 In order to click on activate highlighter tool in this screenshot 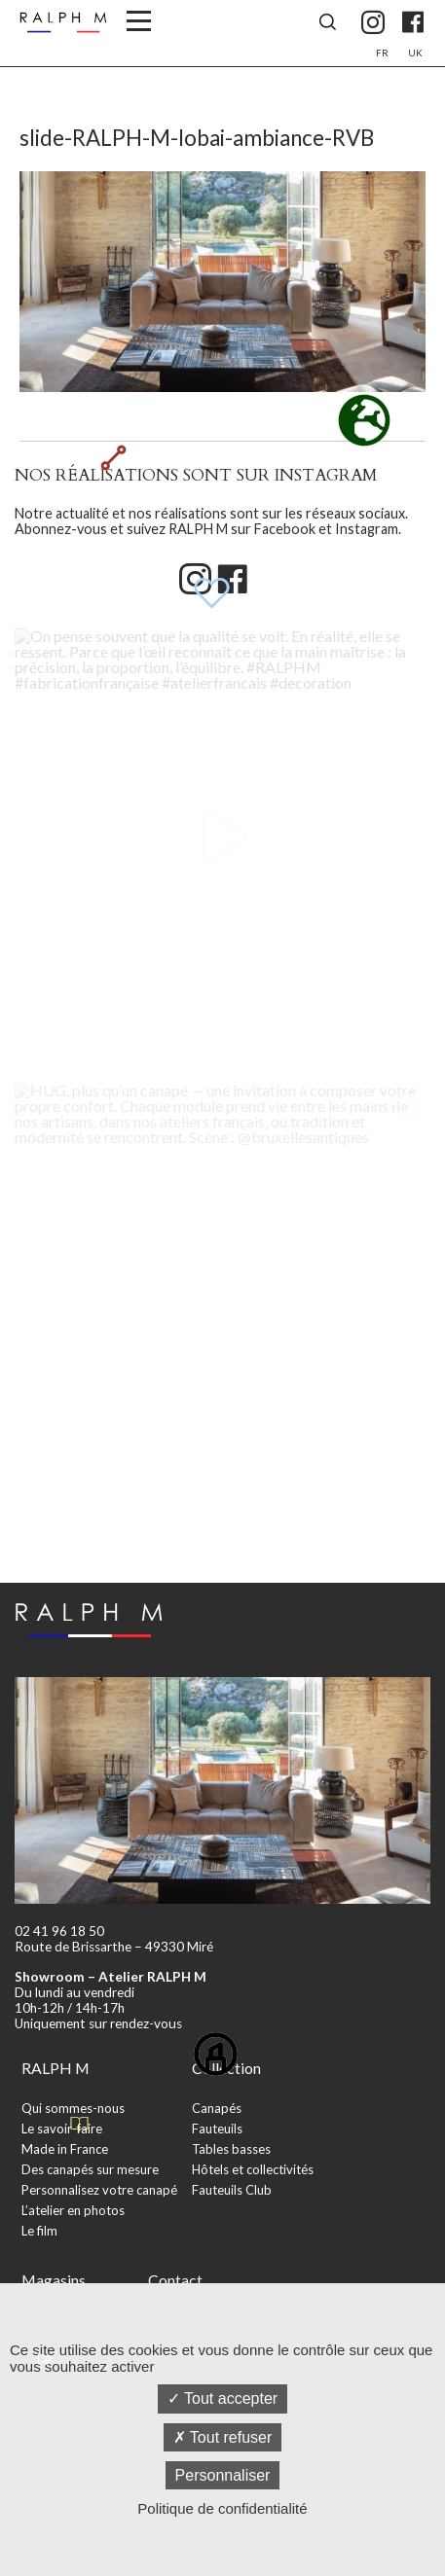, I will do `click(215, 2054)`.